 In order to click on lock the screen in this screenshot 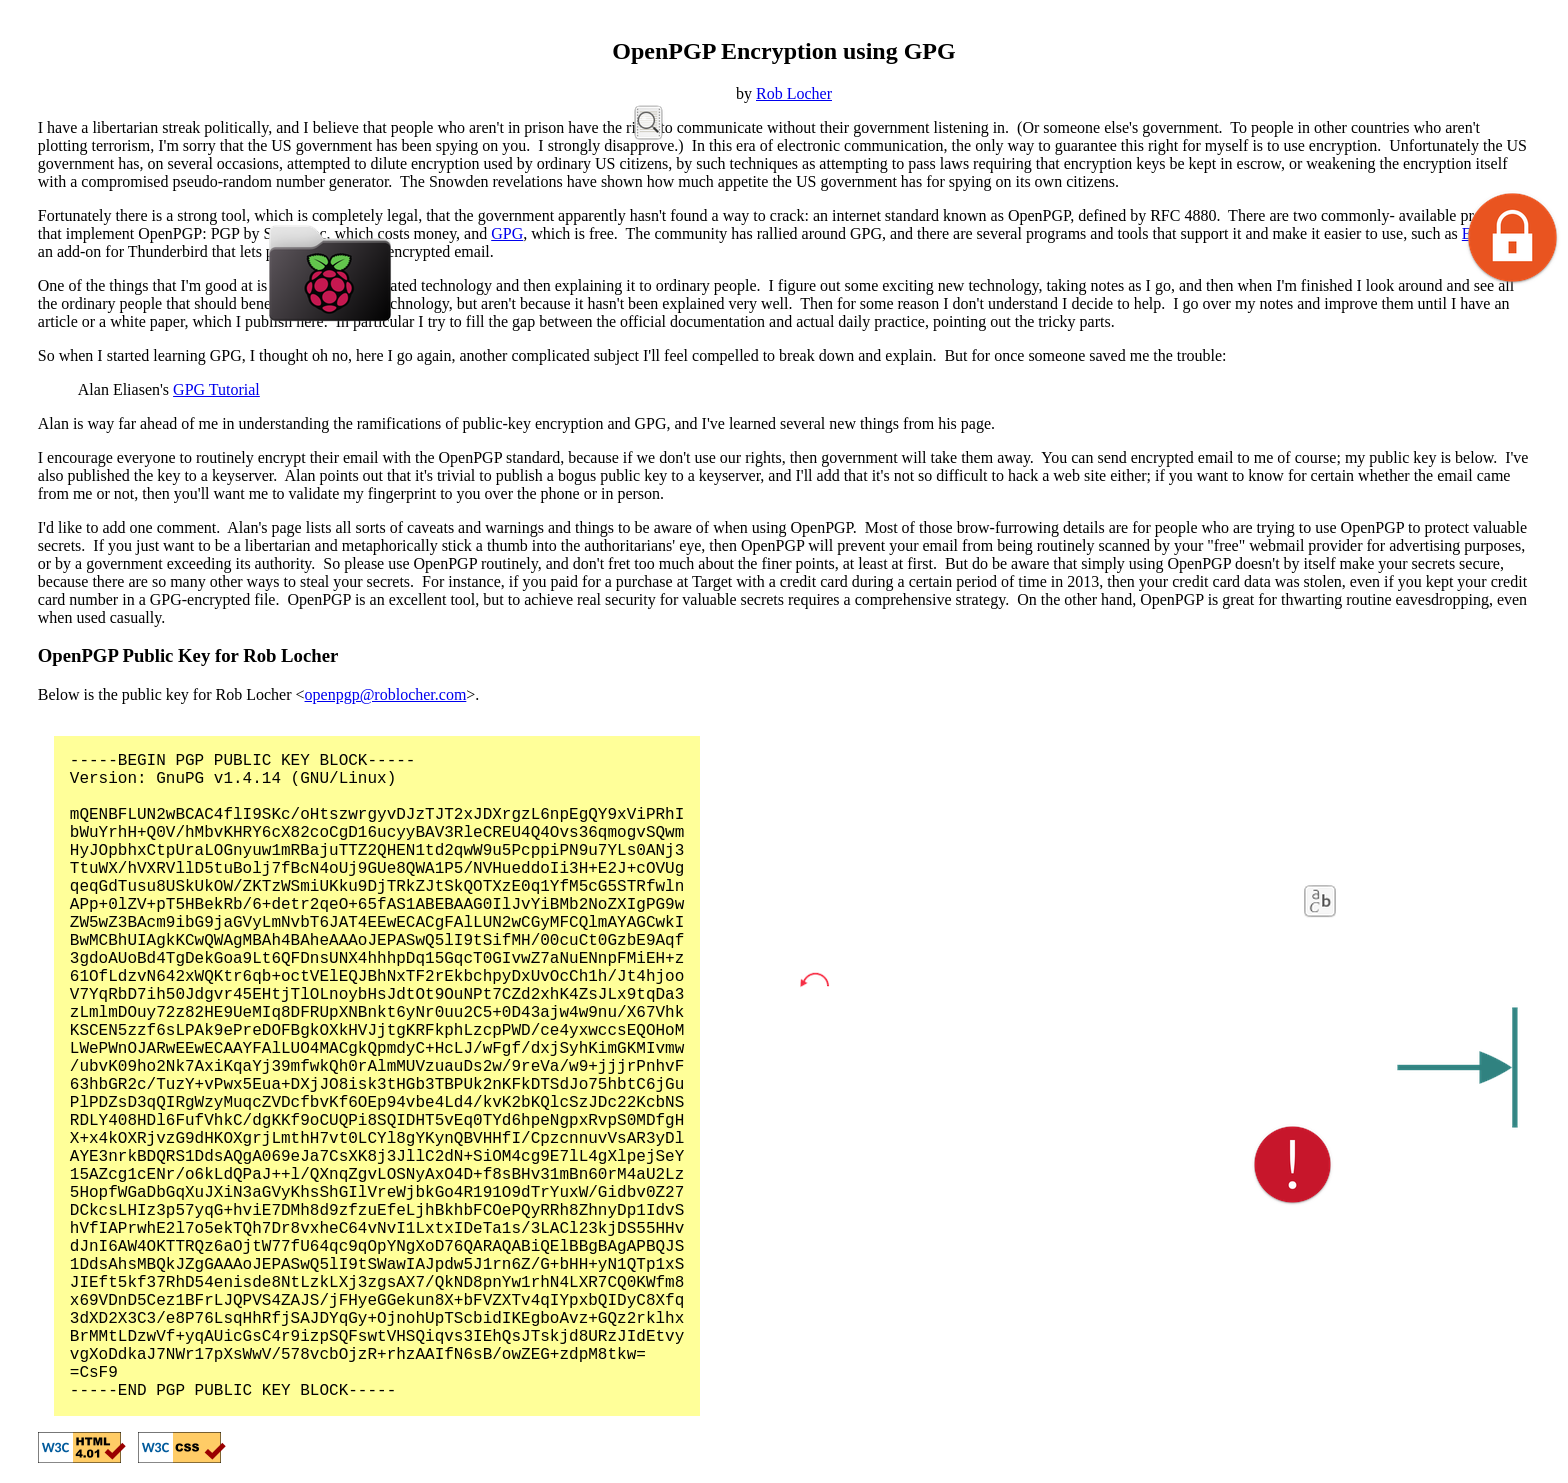, I will do `click(1512, 237)`.